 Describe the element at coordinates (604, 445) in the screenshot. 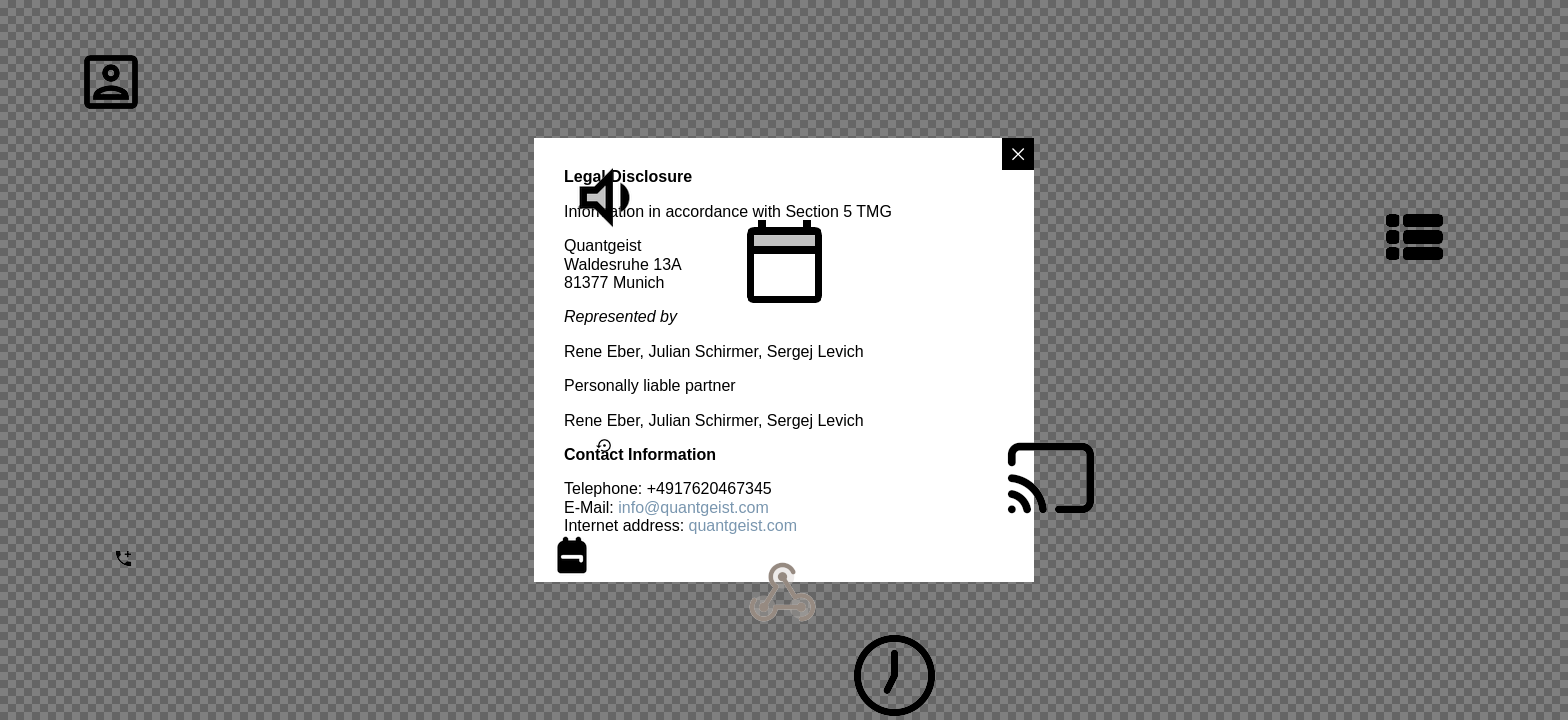

I see `restore settings to a previous backup` at that location.